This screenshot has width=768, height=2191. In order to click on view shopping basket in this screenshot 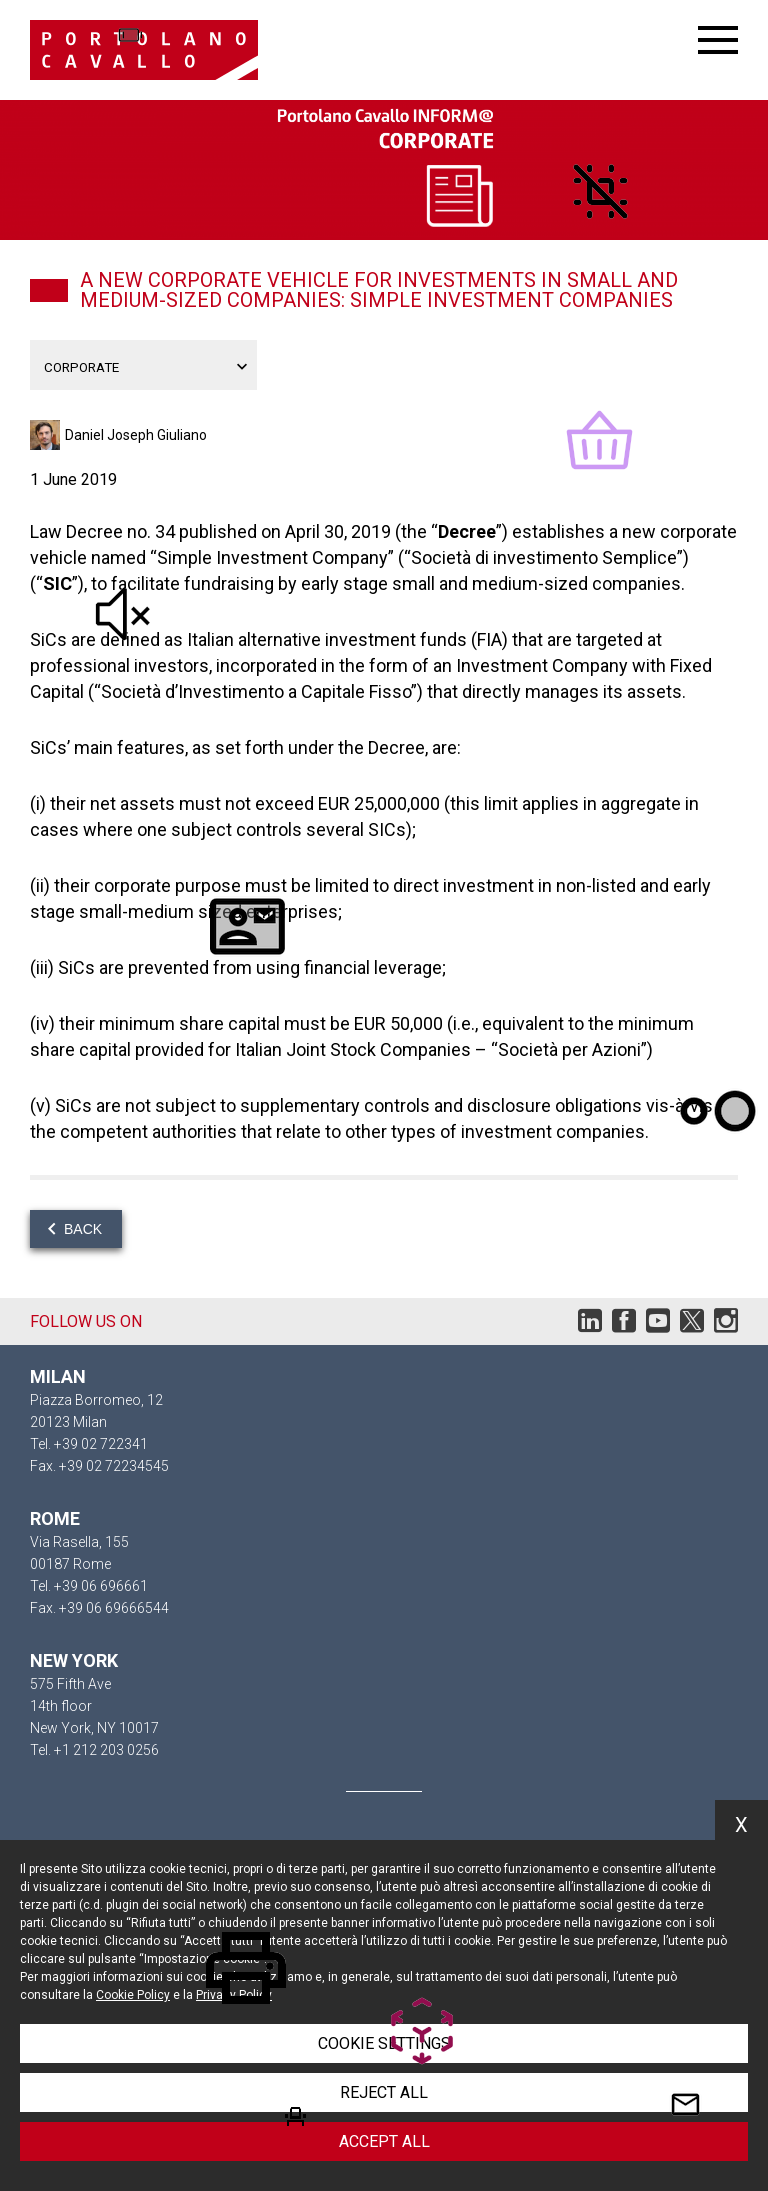, I will do `click(599, 443)`.